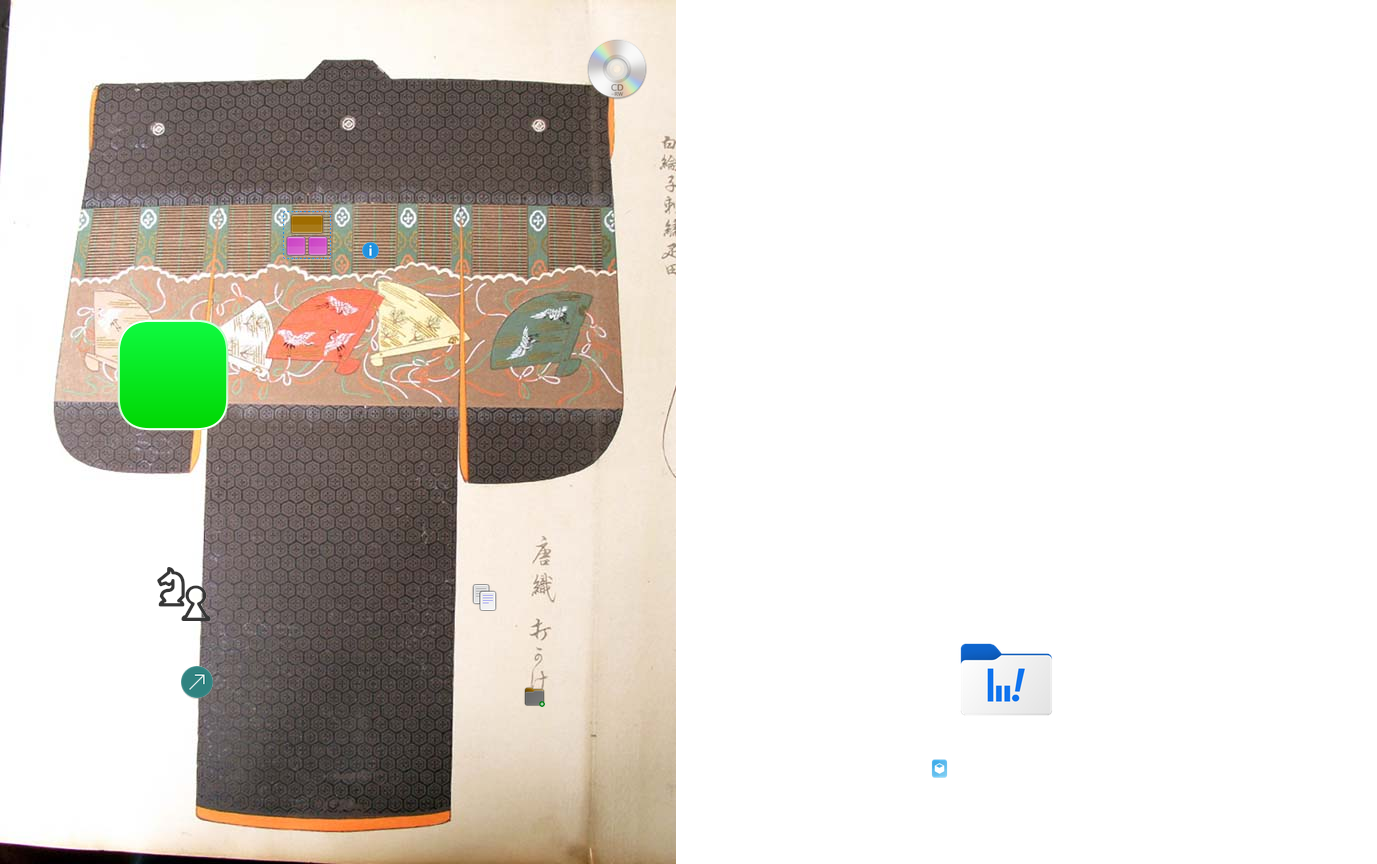 The height and width of the screenshot is (864, 1377). What do you see at coordinates (173, 375) in the screenshot?
I see `blank app icon template for customization` at bounding box center [173, 375].